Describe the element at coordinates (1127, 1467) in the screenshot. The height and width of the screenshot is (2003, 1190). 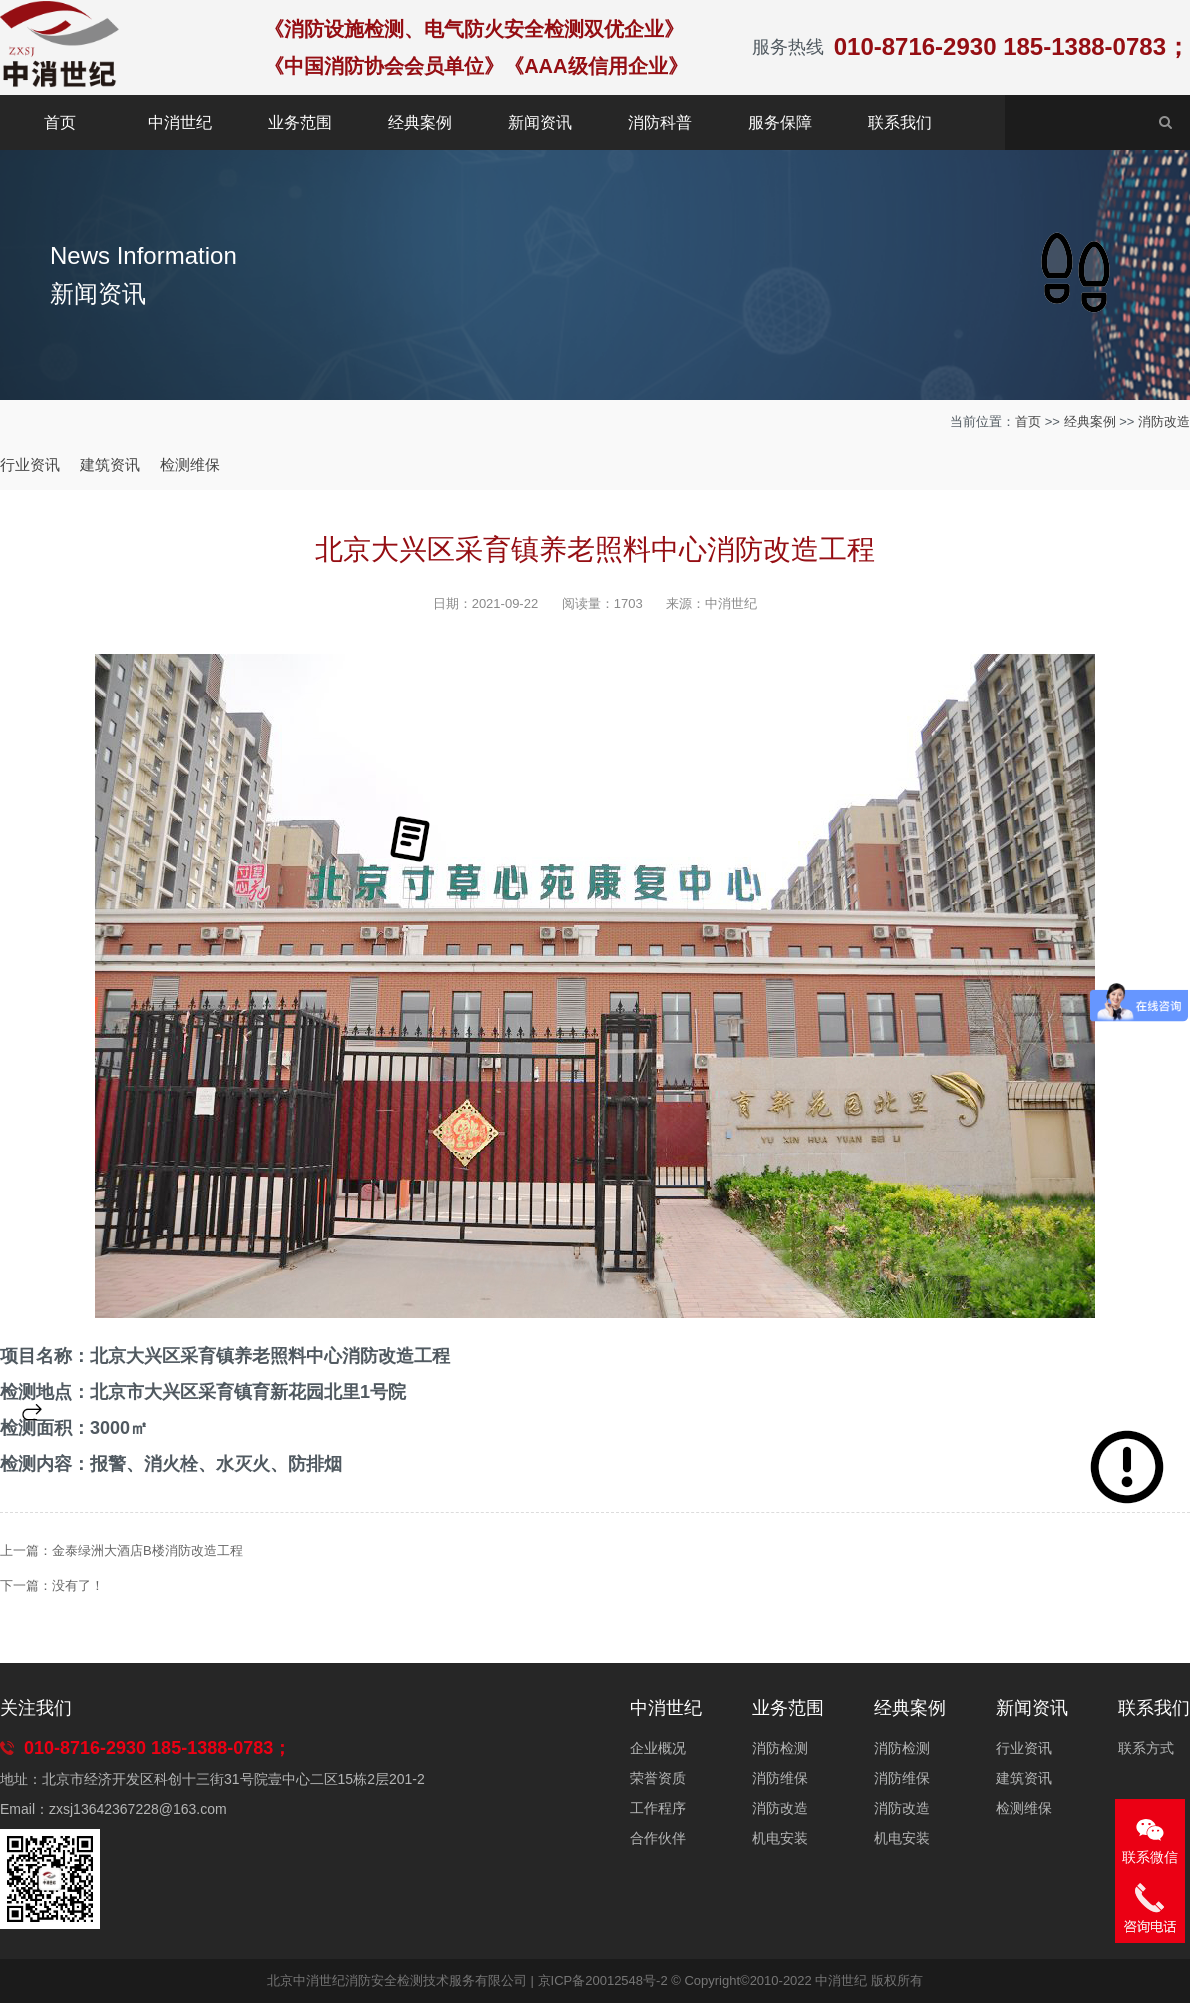
I see `indicates a warning or alert state` at that location.